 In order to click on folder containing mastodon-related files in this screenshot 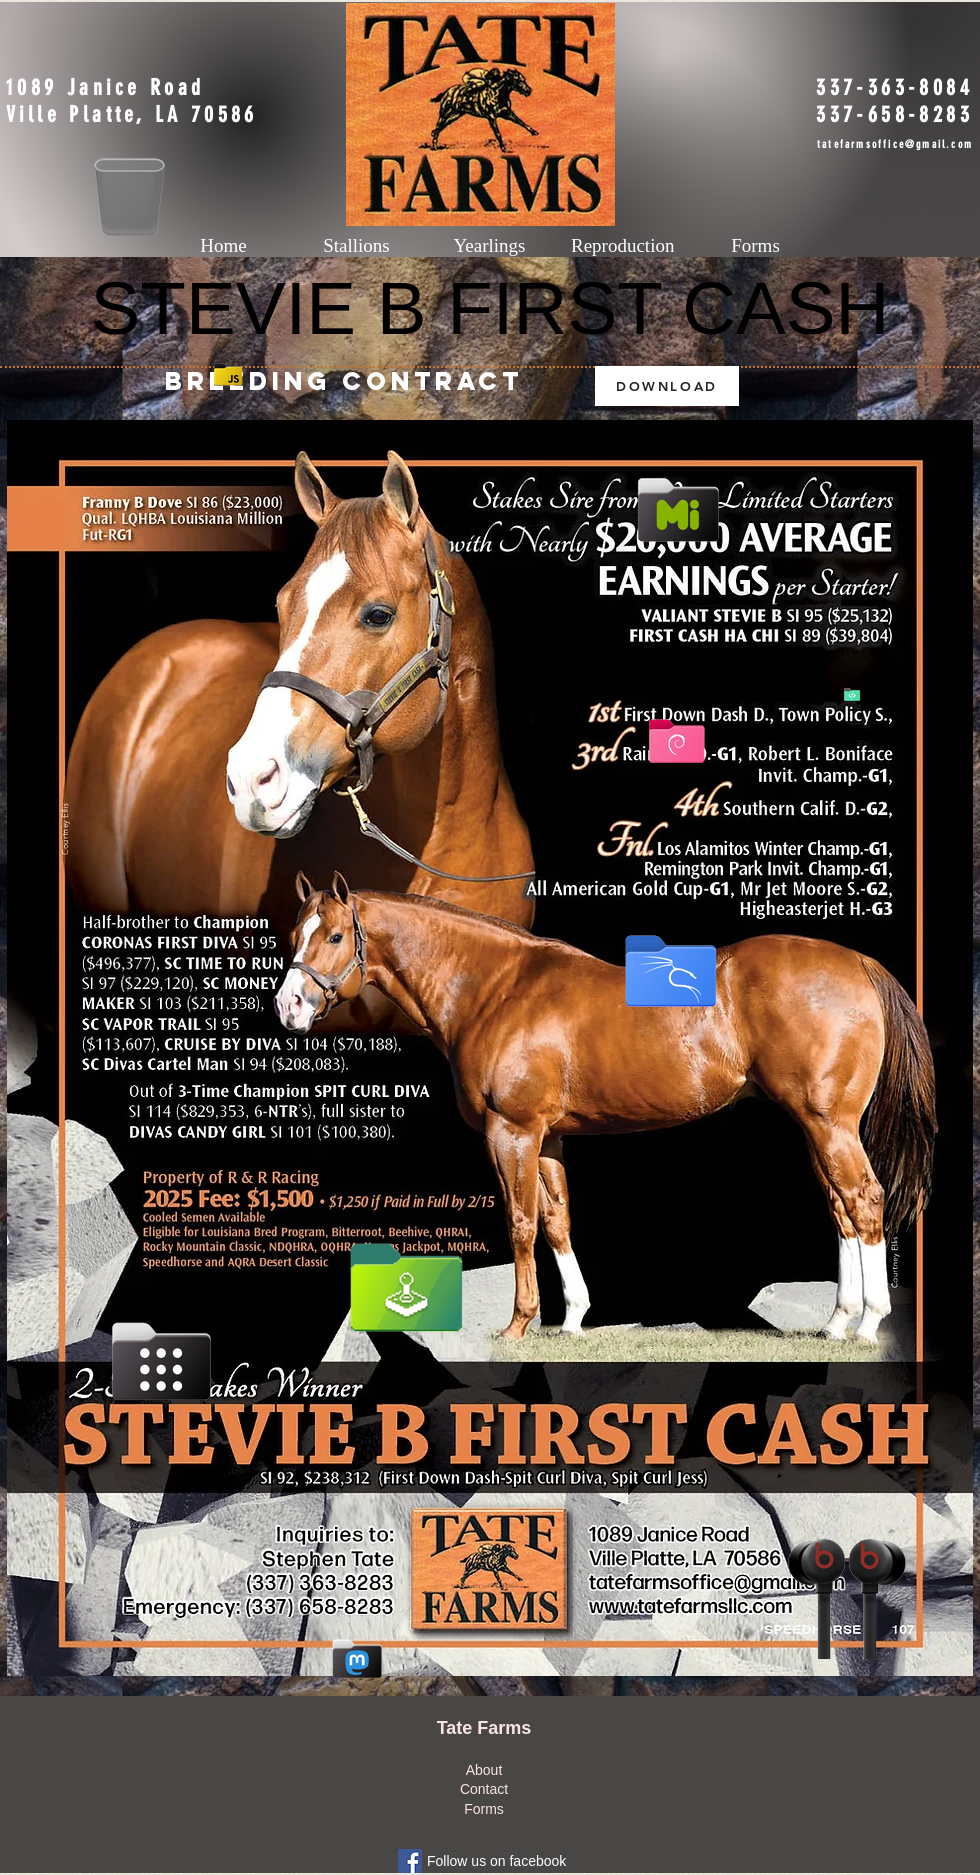, I will do `click(357, 1660)`.